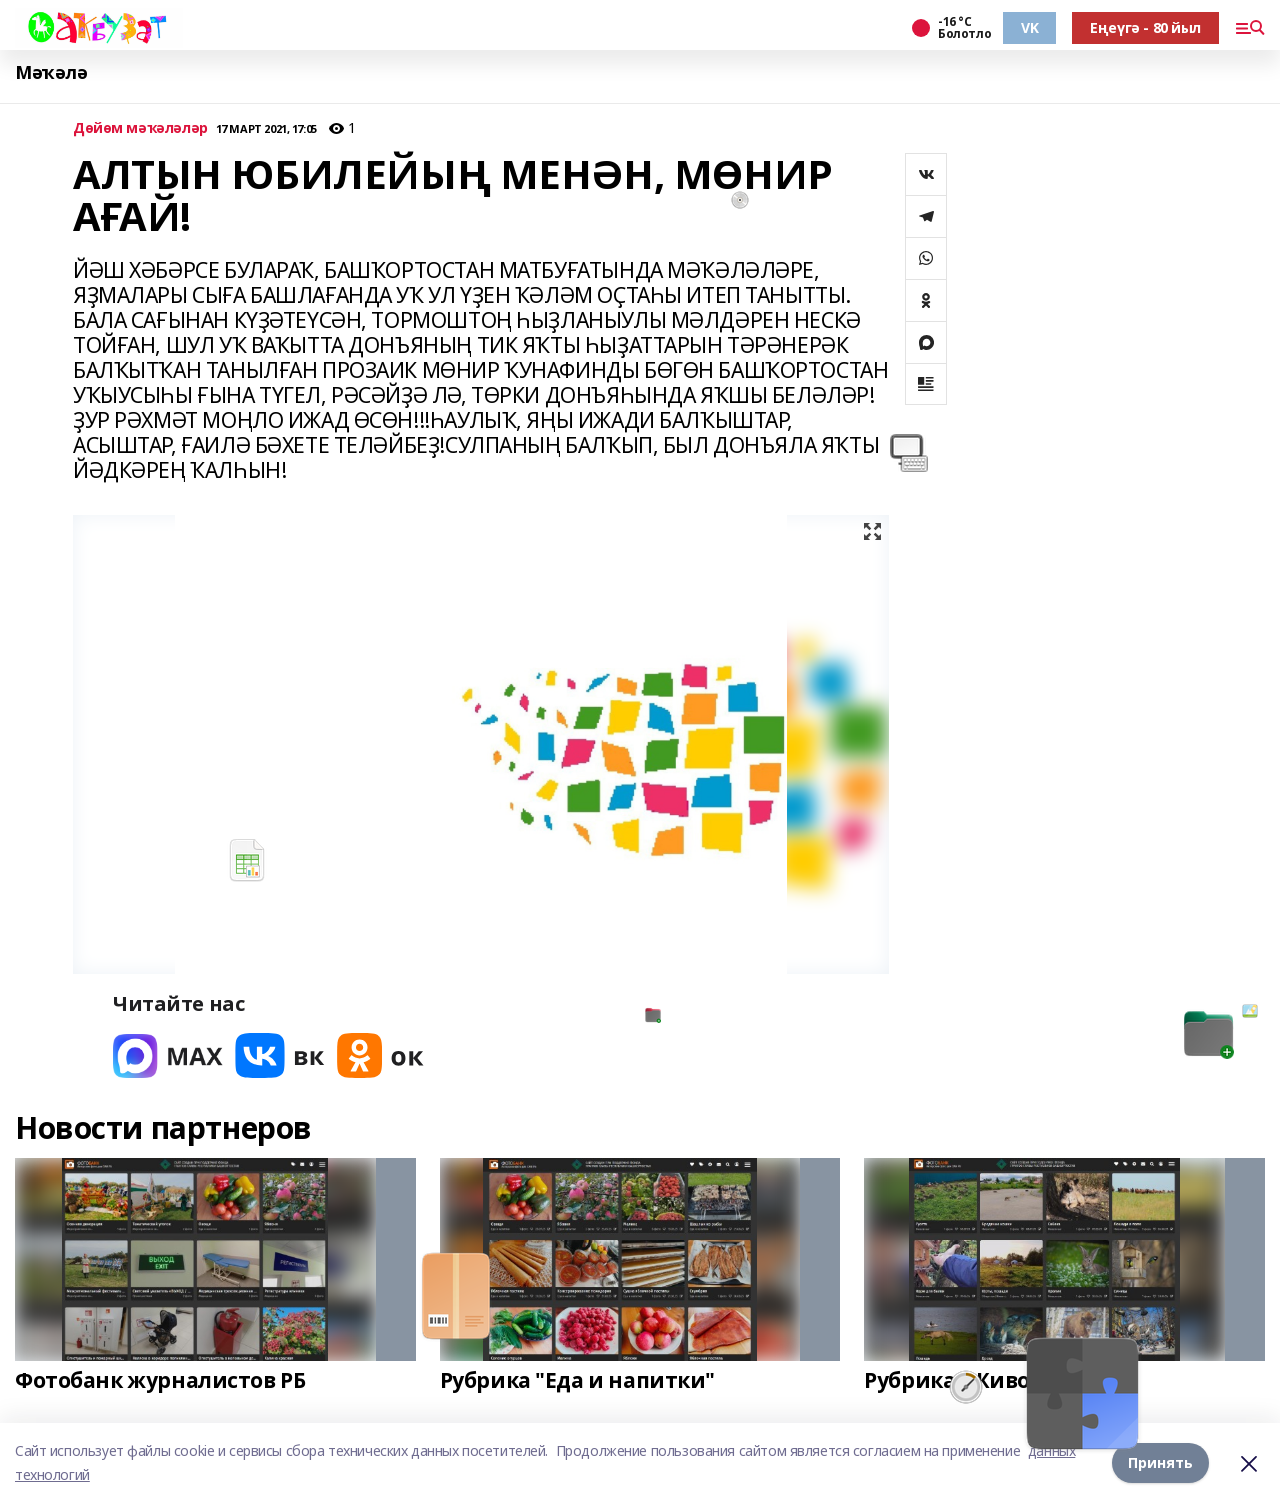  I want to click on open a spreadsheet file, so click(247, 860).